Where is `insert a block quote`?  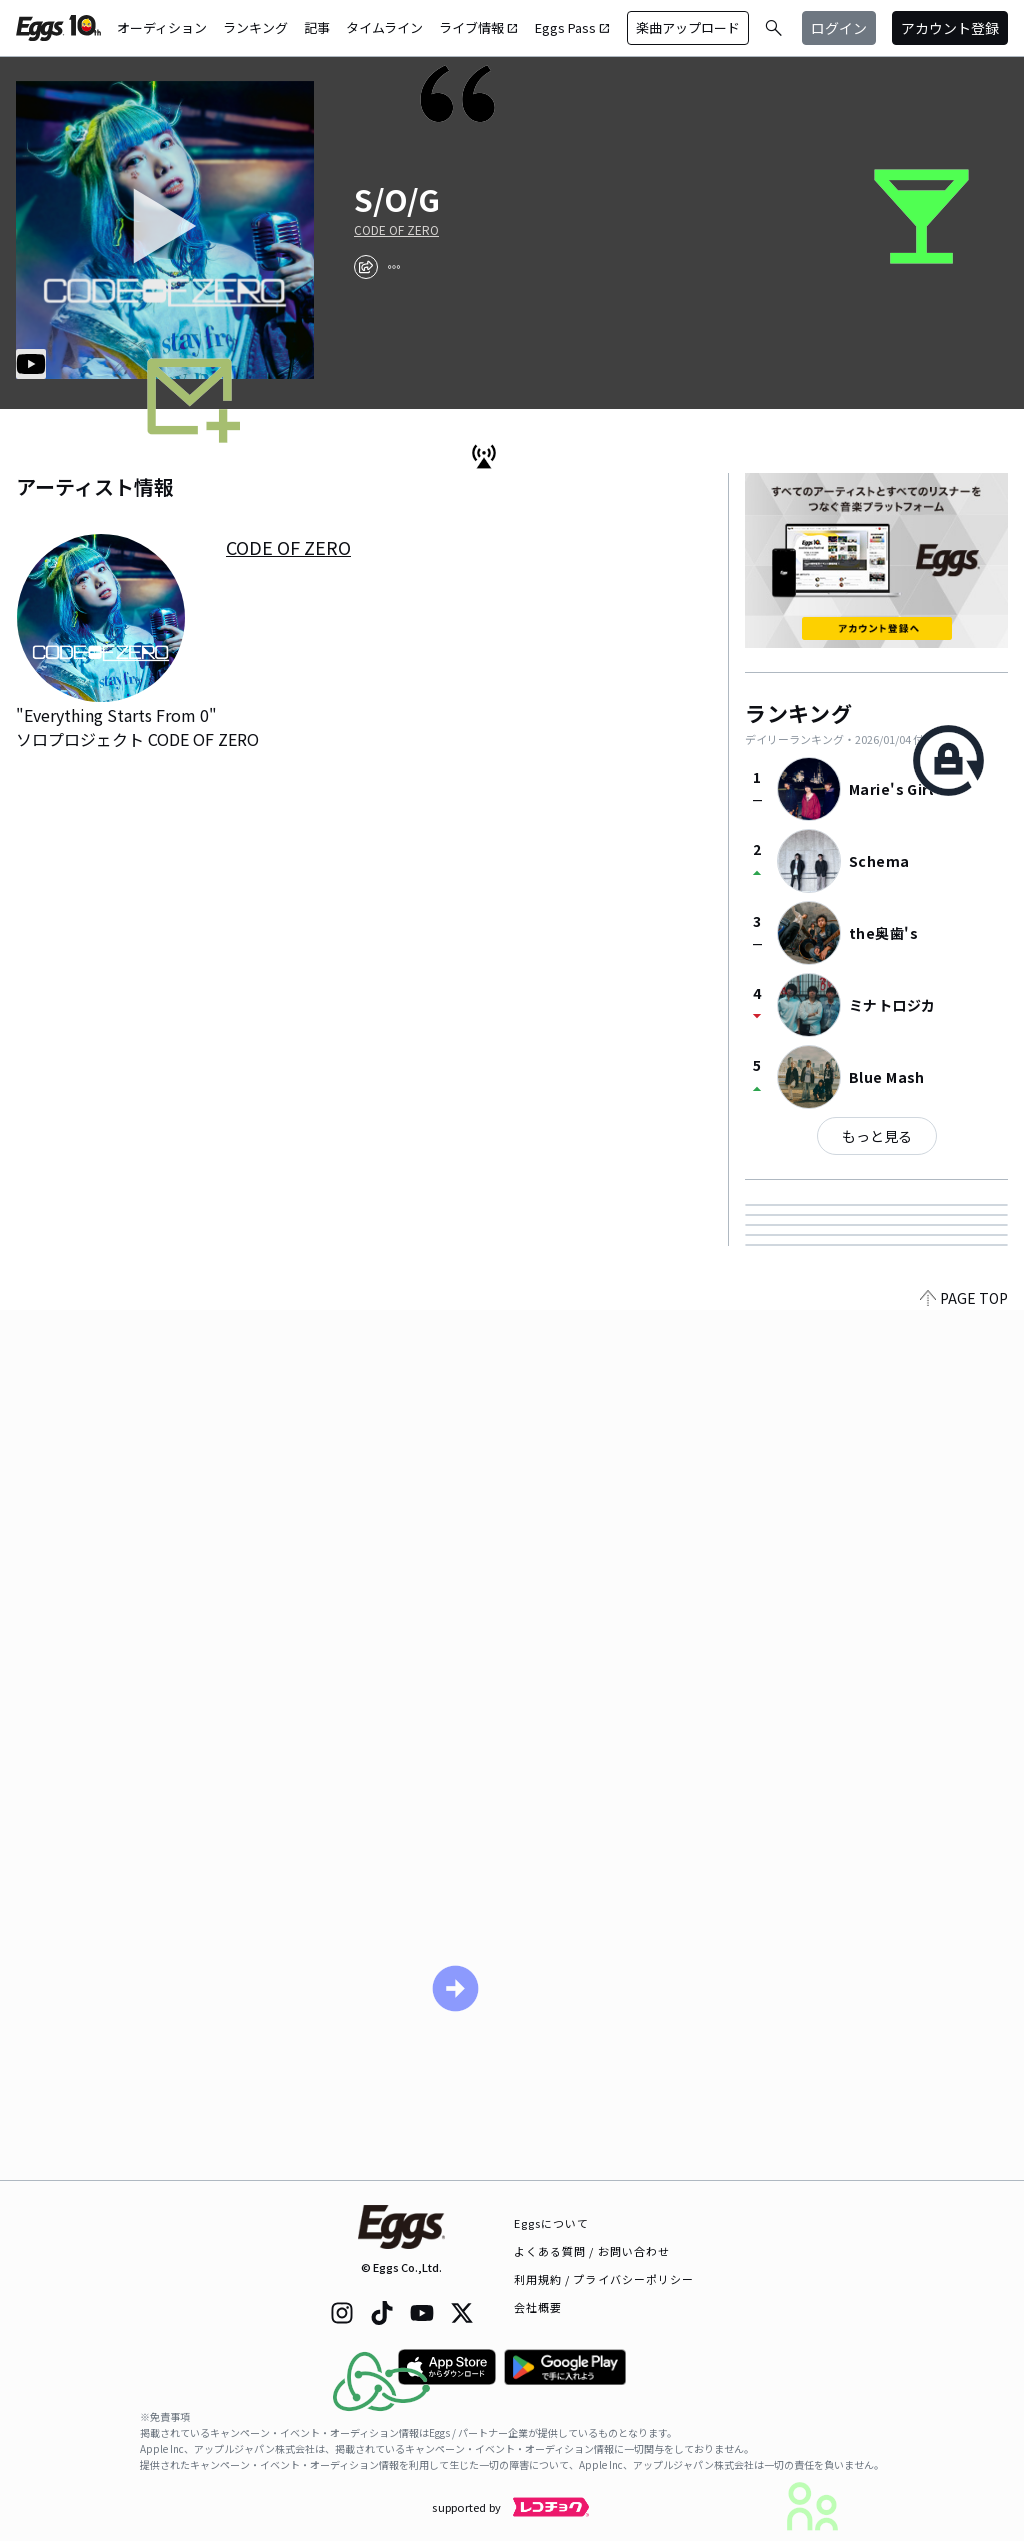 insert a block quote is located at coordinates (458, 95).